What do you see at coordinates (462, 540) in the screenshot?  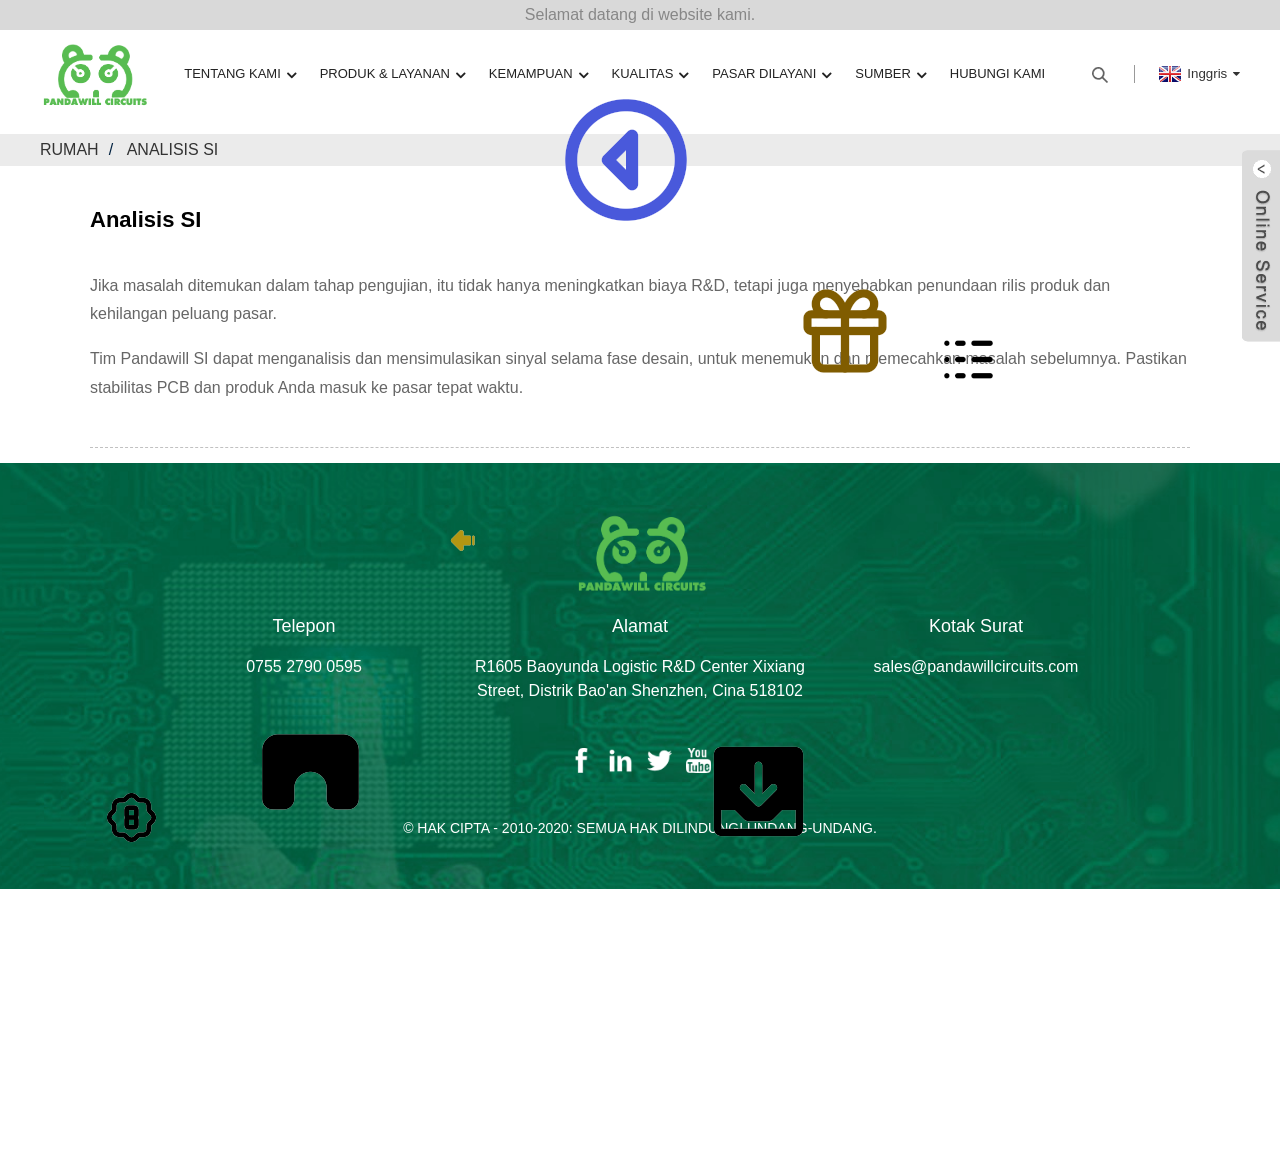 I see `go back to the previous screen` at bounding box center [462, 540].